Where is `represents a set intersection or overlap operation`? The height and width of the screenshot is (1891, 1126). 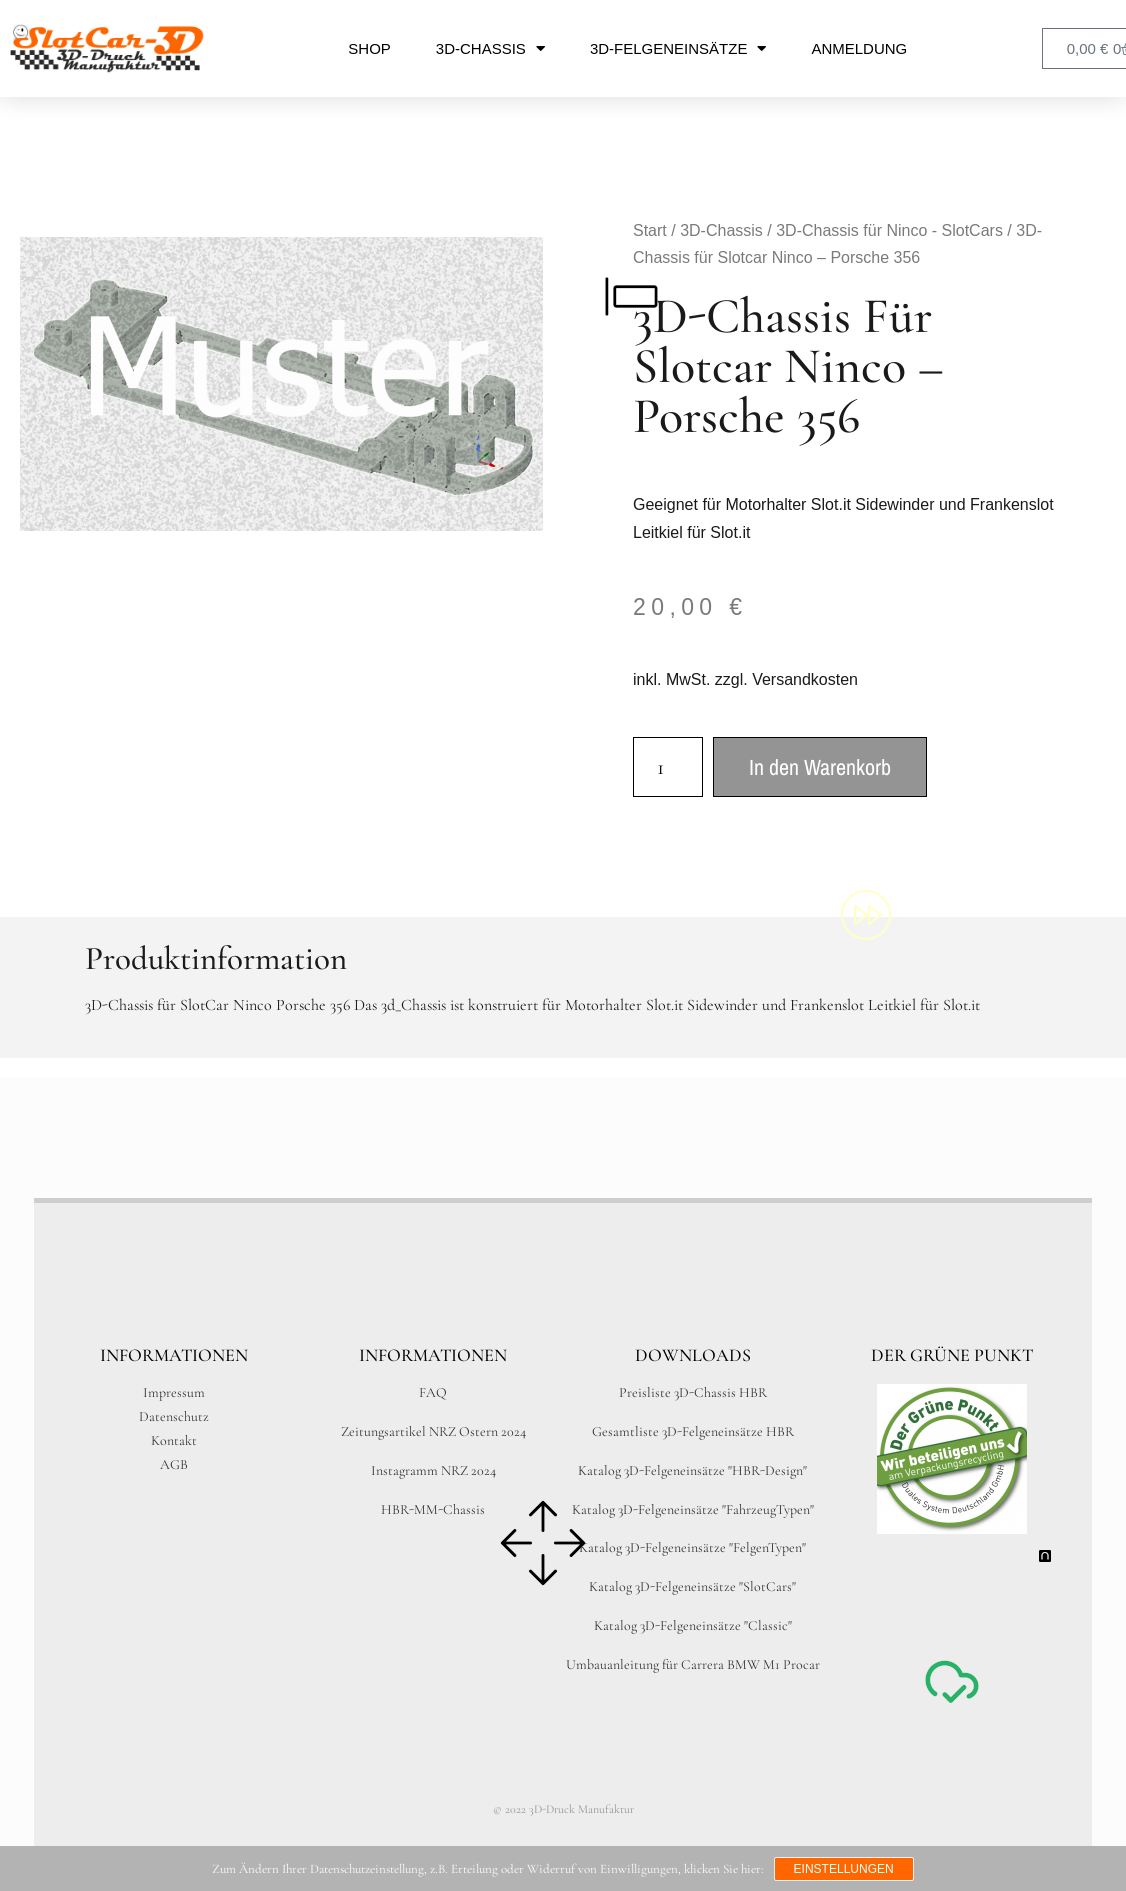
represents a set intersection or overlap operation is located at coordinates (1045, 1556).